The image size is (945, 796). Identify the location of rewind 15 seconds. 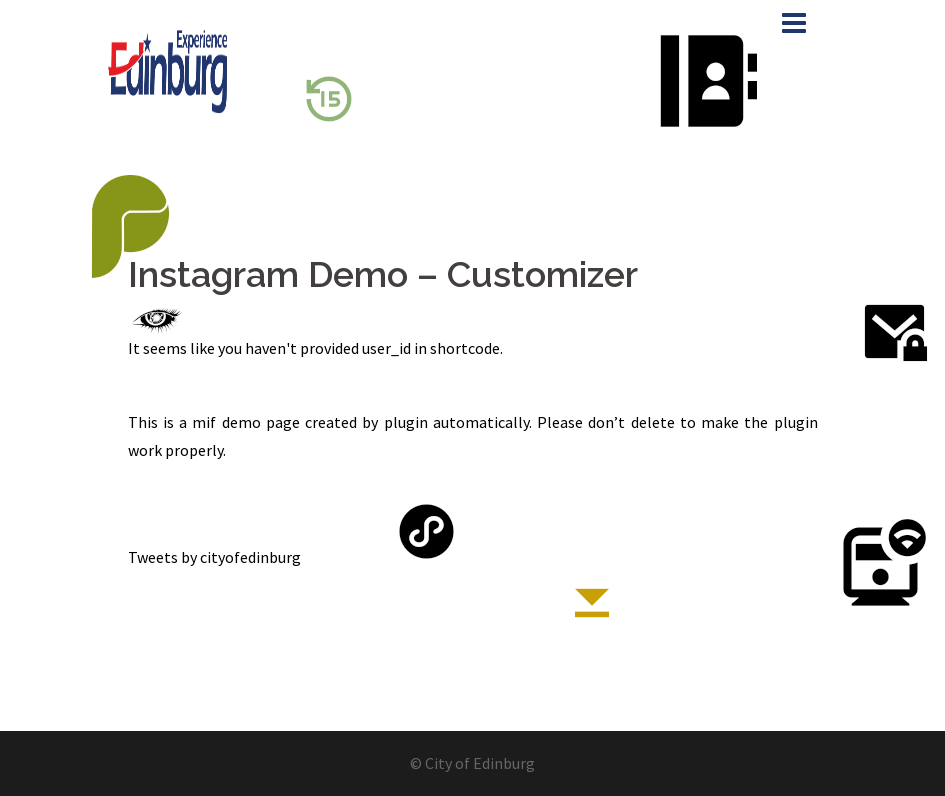
(329, 99).